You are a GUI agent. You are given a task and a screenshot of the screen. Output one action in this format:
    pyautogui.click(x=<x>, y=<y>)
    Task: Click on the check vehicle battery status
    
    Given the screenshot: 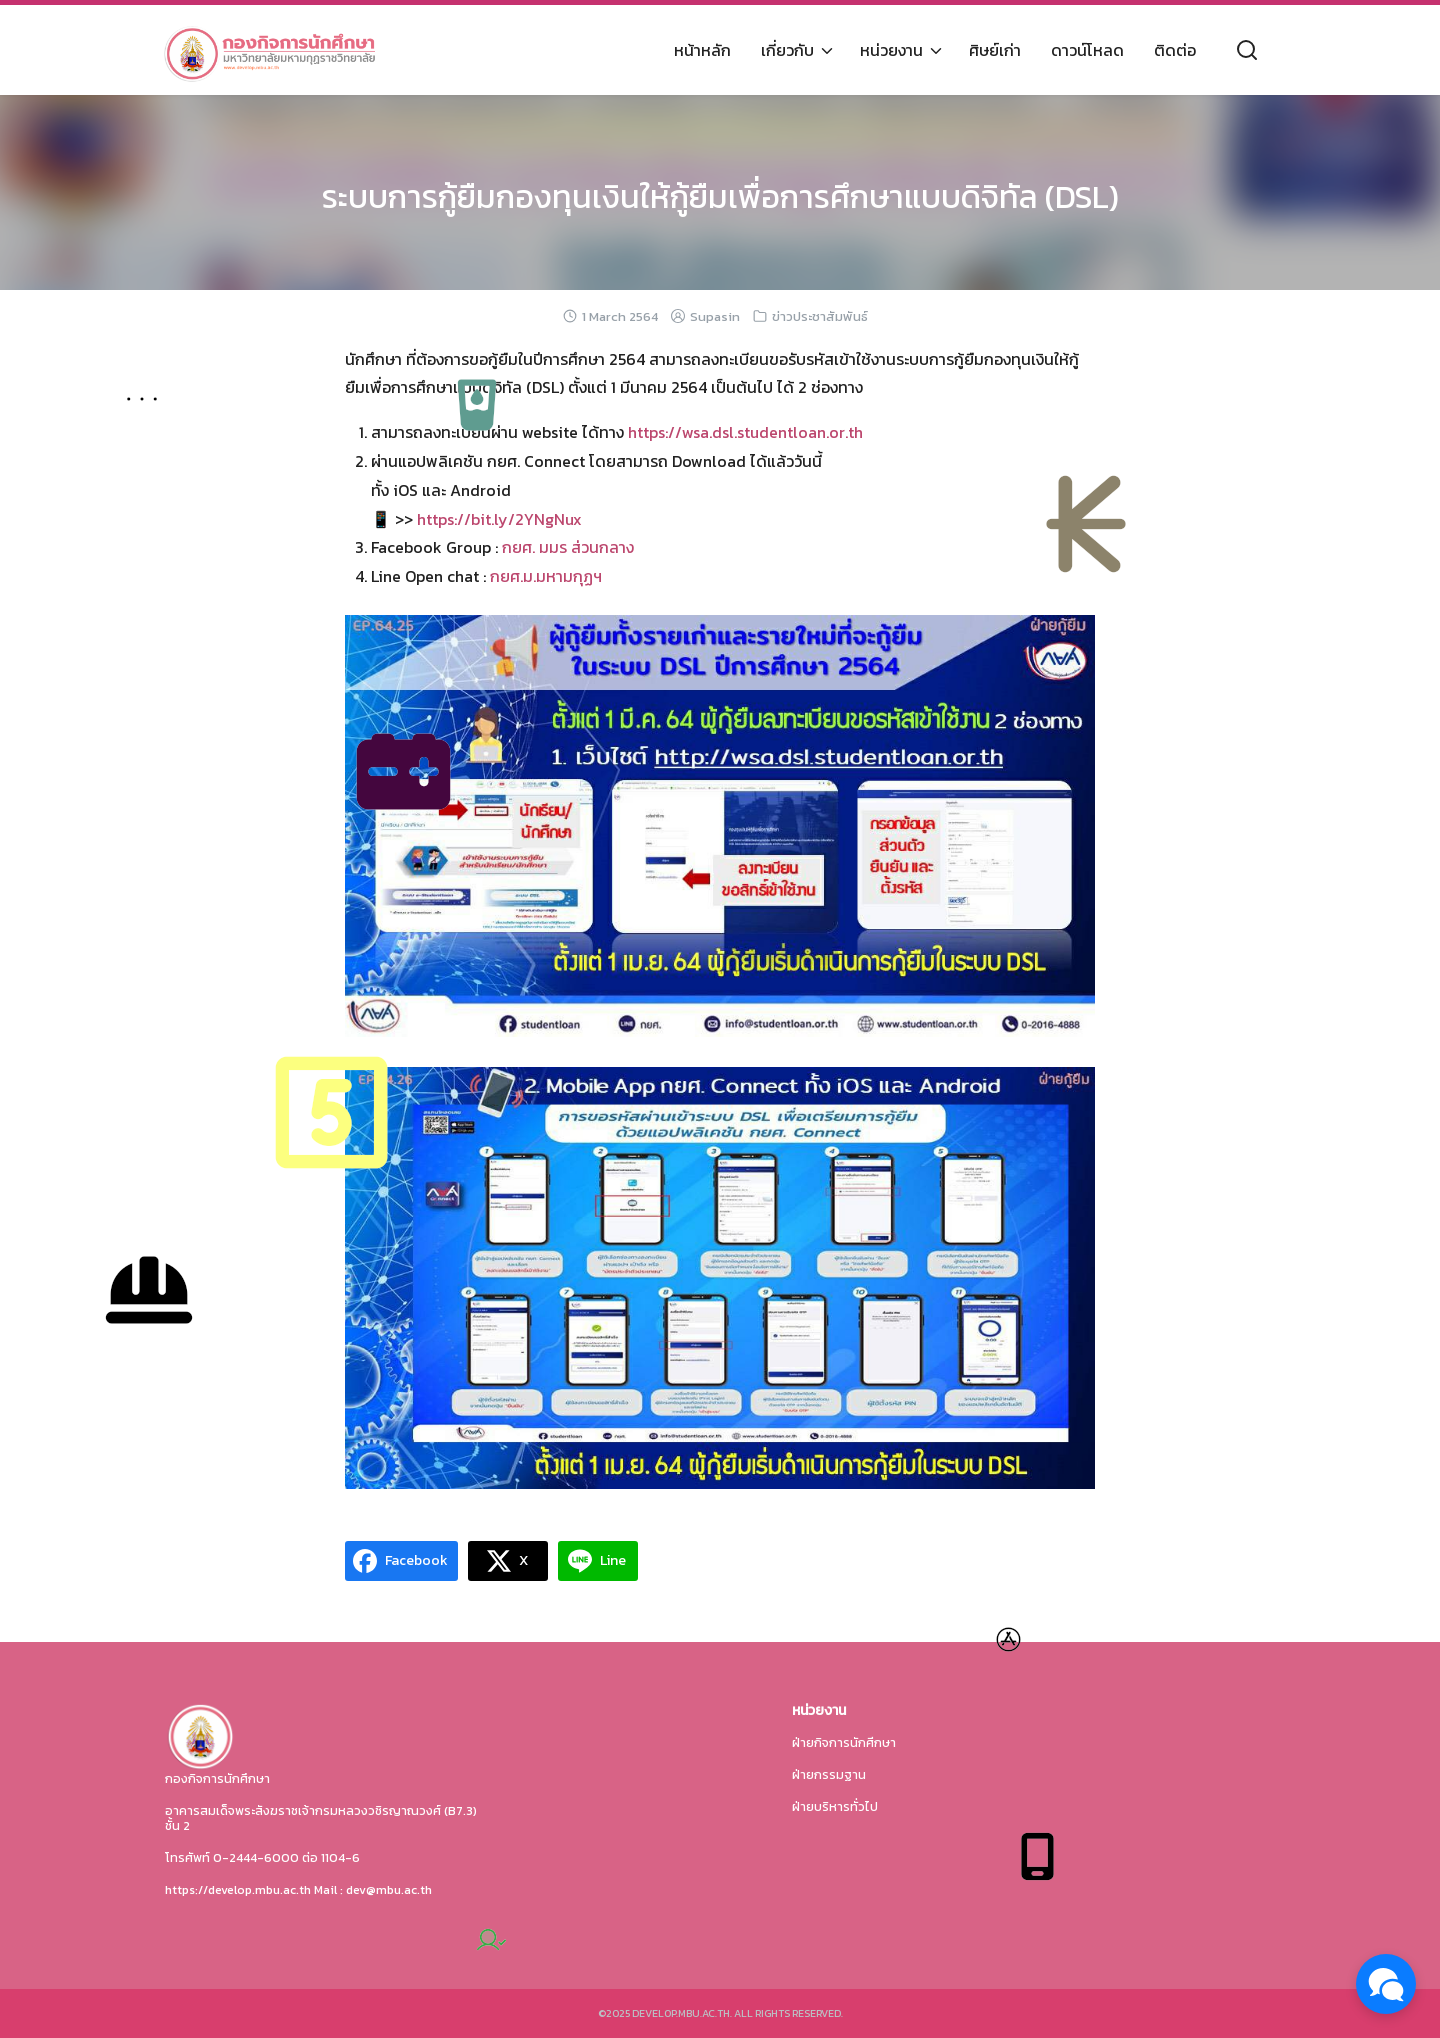 What is the action you would take?
    pyautogui.click(x=403, y=774)
    